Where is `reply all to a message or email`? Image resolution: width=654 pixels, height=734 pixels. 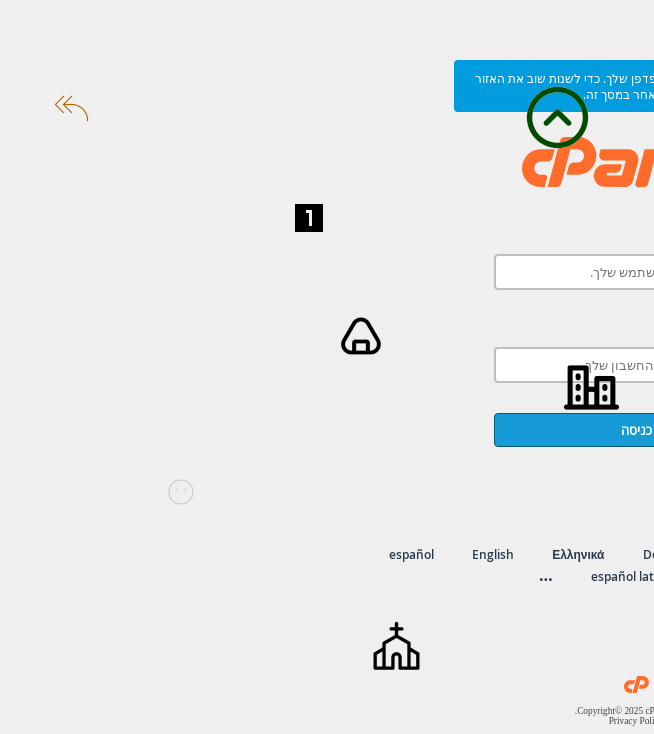 reply all to a message or email is located at coordinates (71, 108).